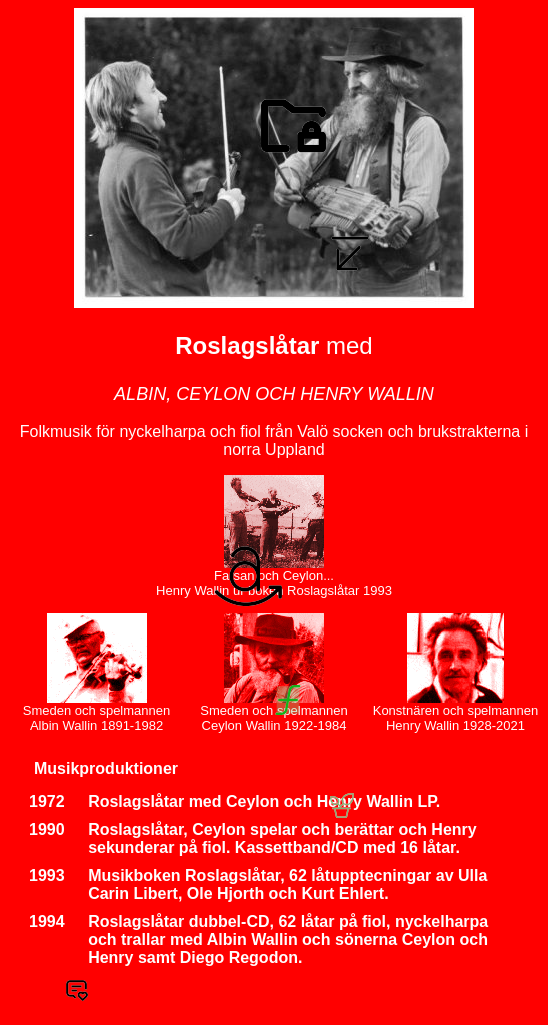 The height and width of the screenshot is (1025, 548). What do you see at coordinates (341, 805) in the screenshot?
I see `view or manage your garden plants` at bounding box center [341, 805].